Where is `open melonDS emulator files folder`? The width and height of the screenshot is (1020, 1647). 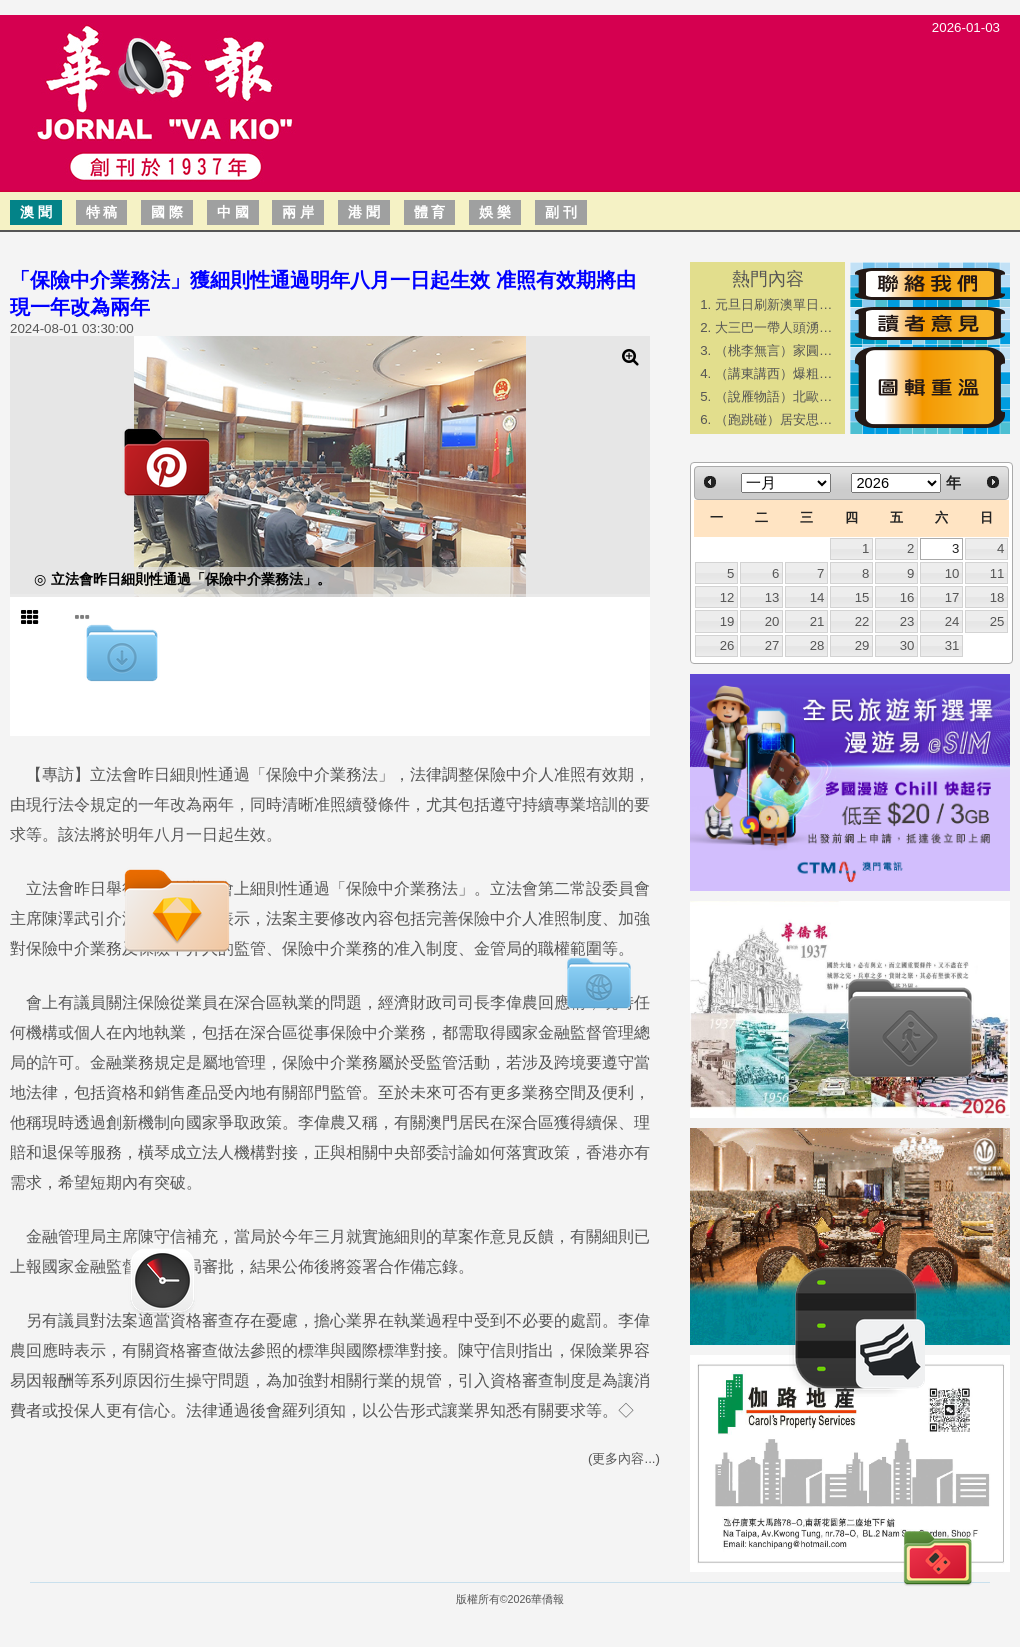
open melonDS emulator files folder is located at coordinates (937, 1559).